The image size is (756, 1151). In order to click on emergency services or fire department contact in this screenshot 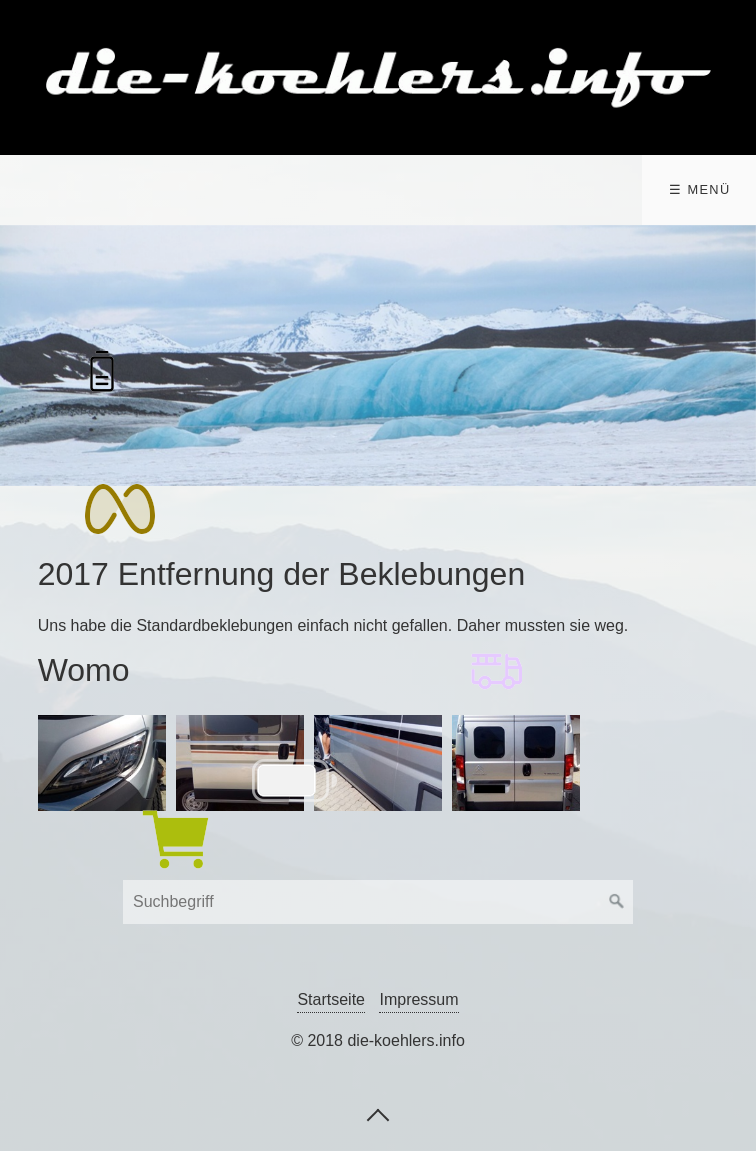, I will do `click(495, 669)`.